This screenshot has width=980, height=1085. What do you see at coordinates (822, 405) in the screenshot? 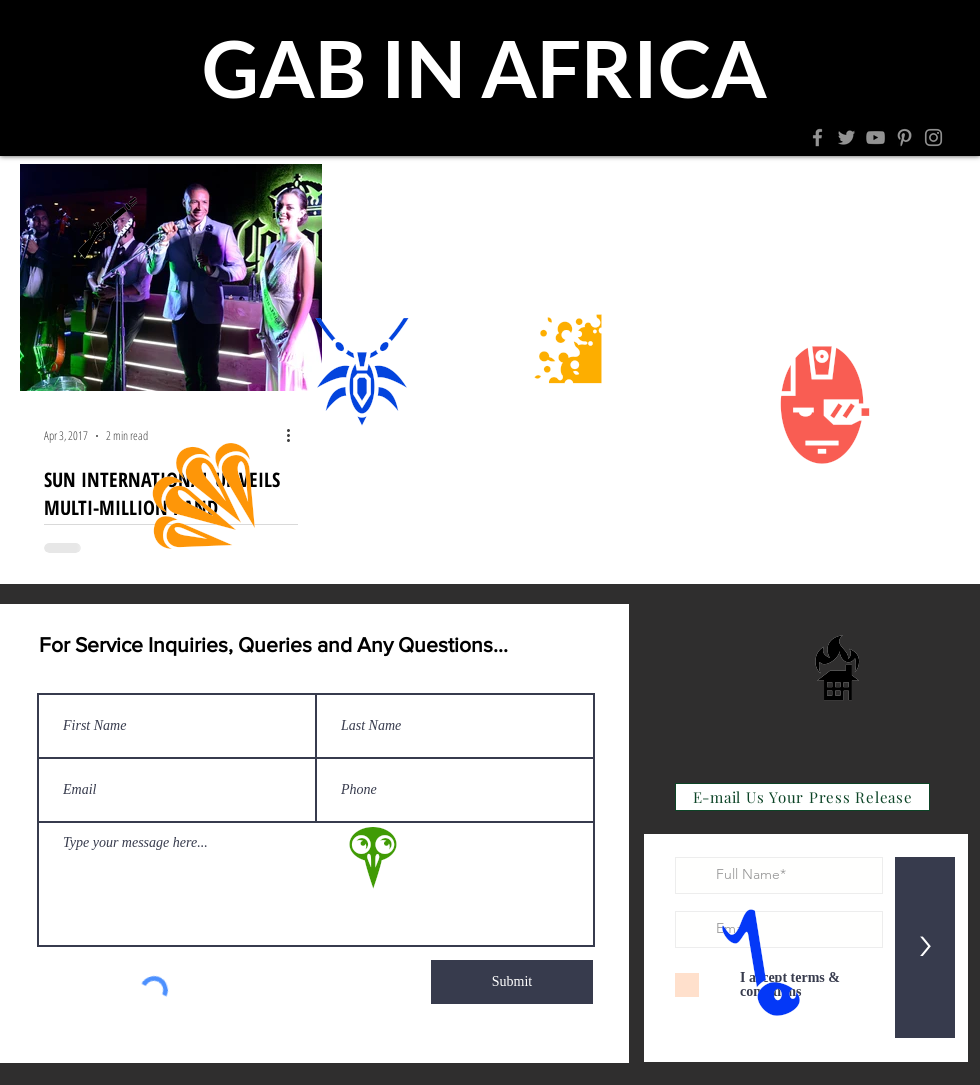
I see `access cyborg or android character options` at bounding box center [822, 405].